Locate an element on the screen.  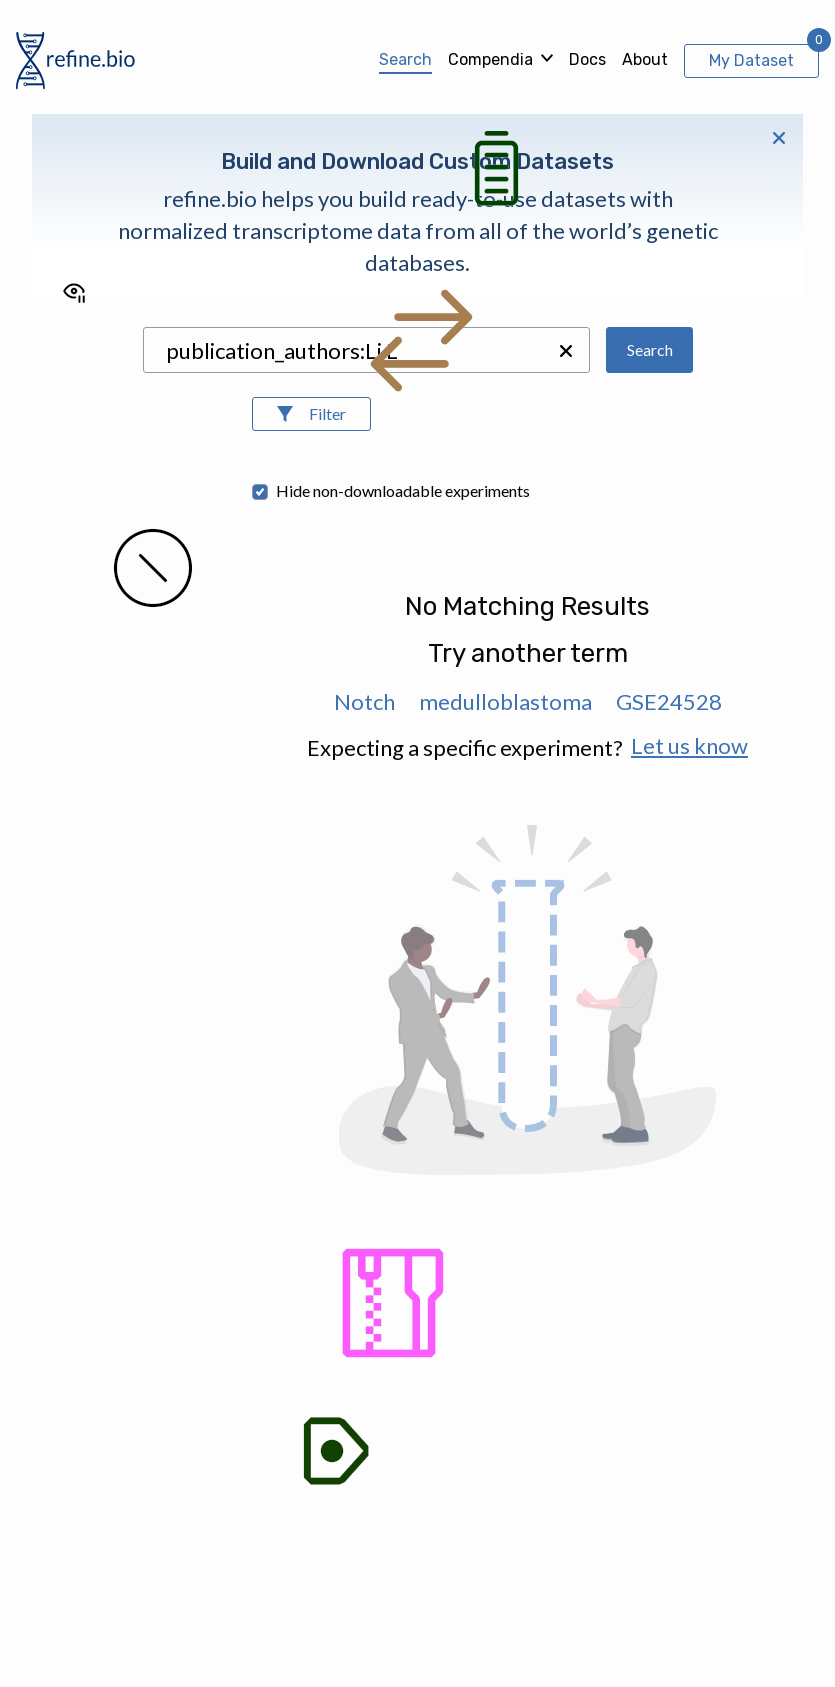
indicates the current active line during debugging is located at coordinates (332, 1451).